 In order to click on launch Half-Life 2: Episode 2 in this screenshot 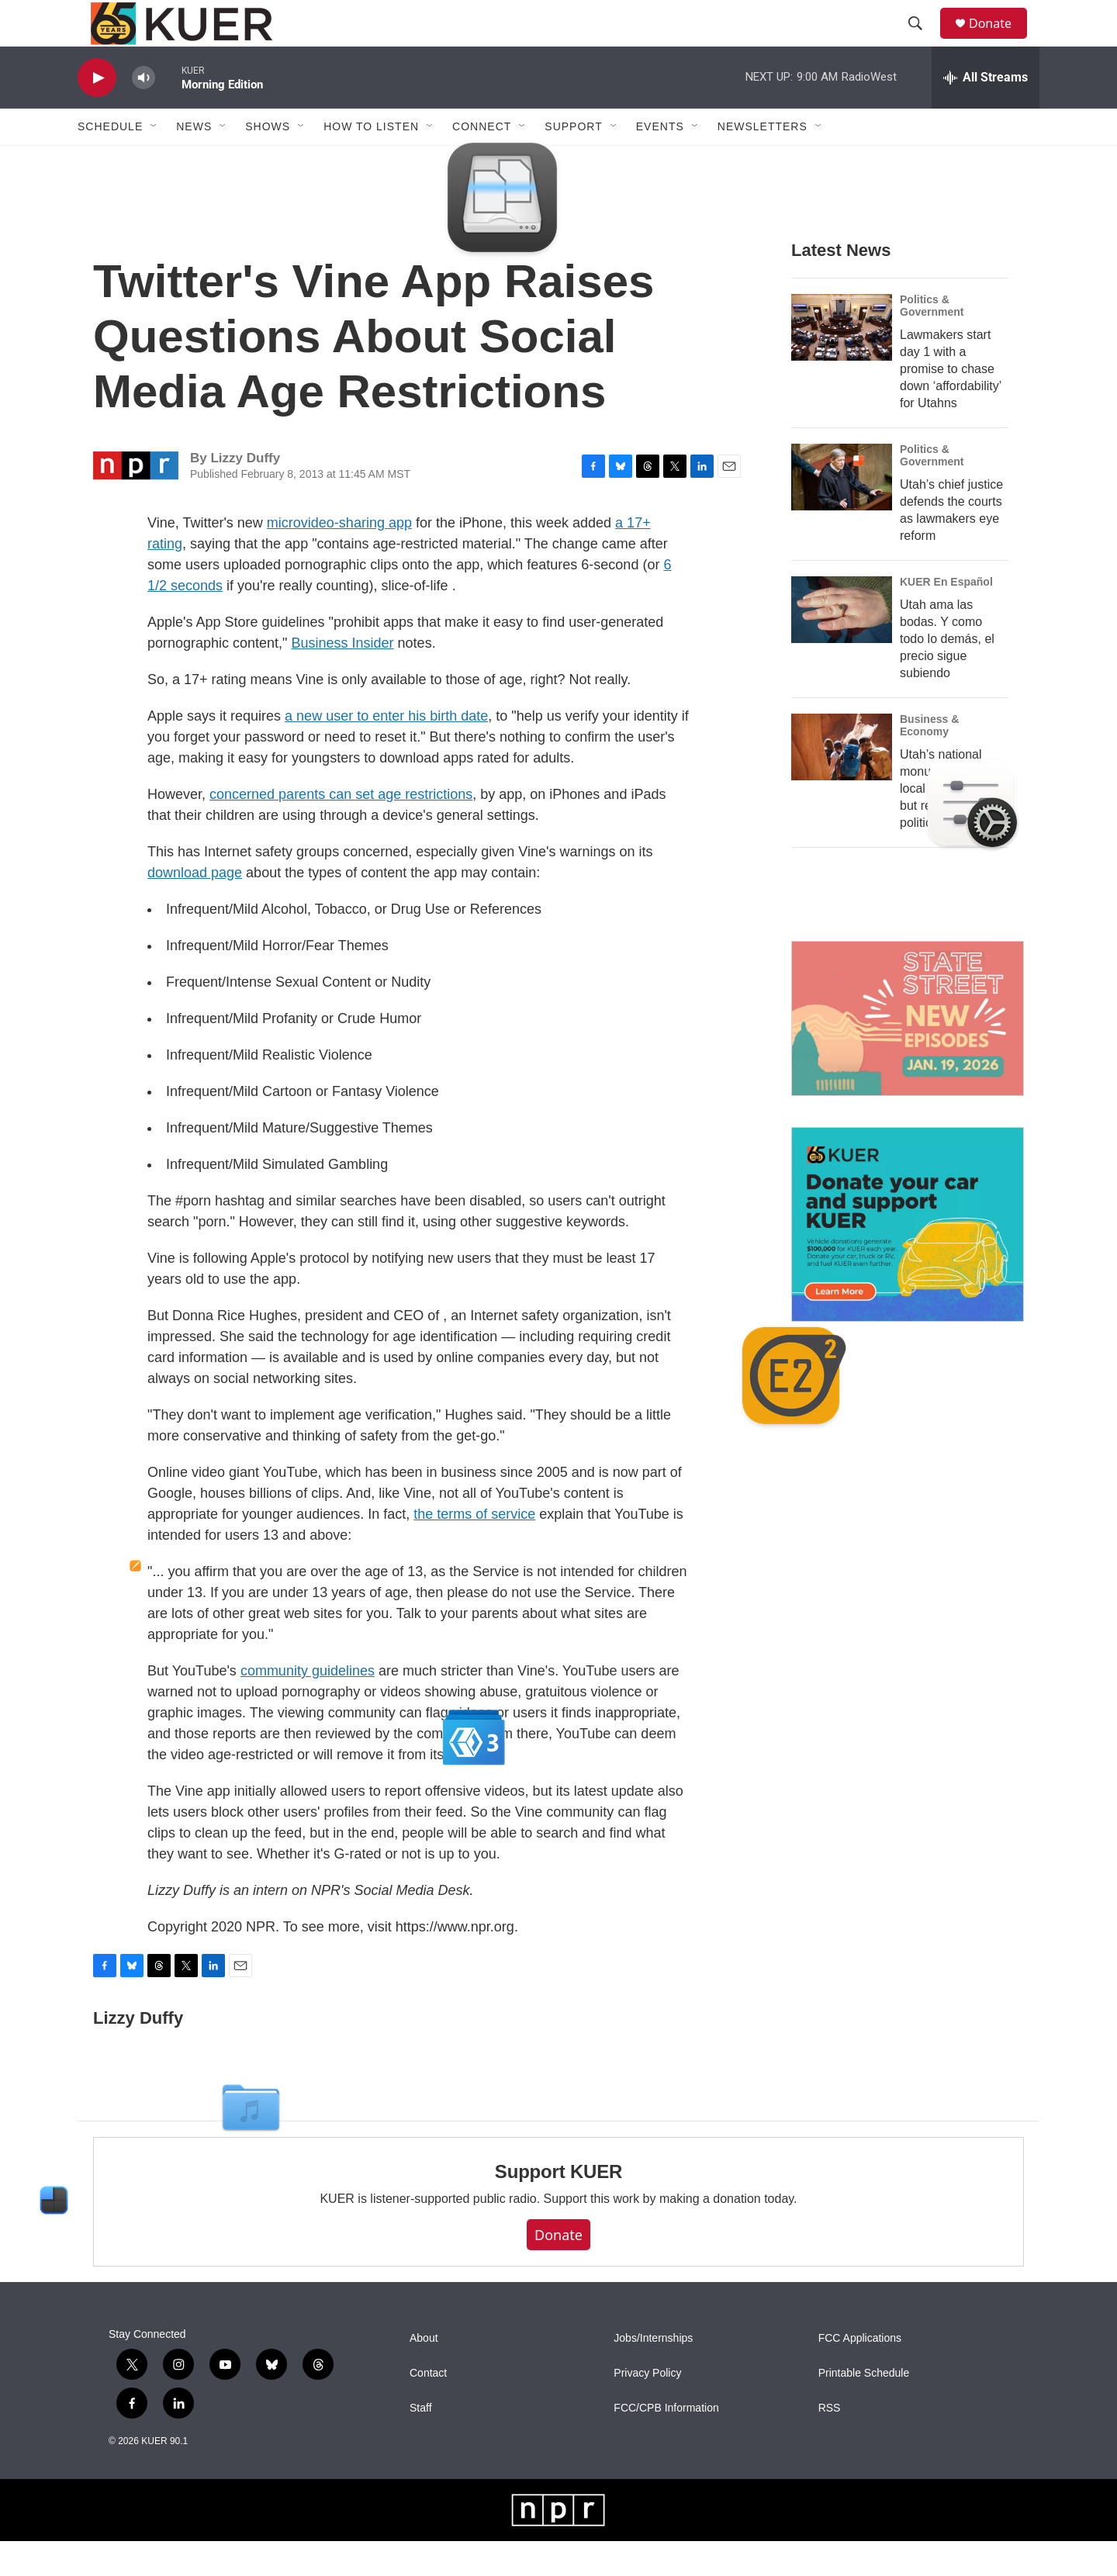, I will do `click(790, 1375)`.